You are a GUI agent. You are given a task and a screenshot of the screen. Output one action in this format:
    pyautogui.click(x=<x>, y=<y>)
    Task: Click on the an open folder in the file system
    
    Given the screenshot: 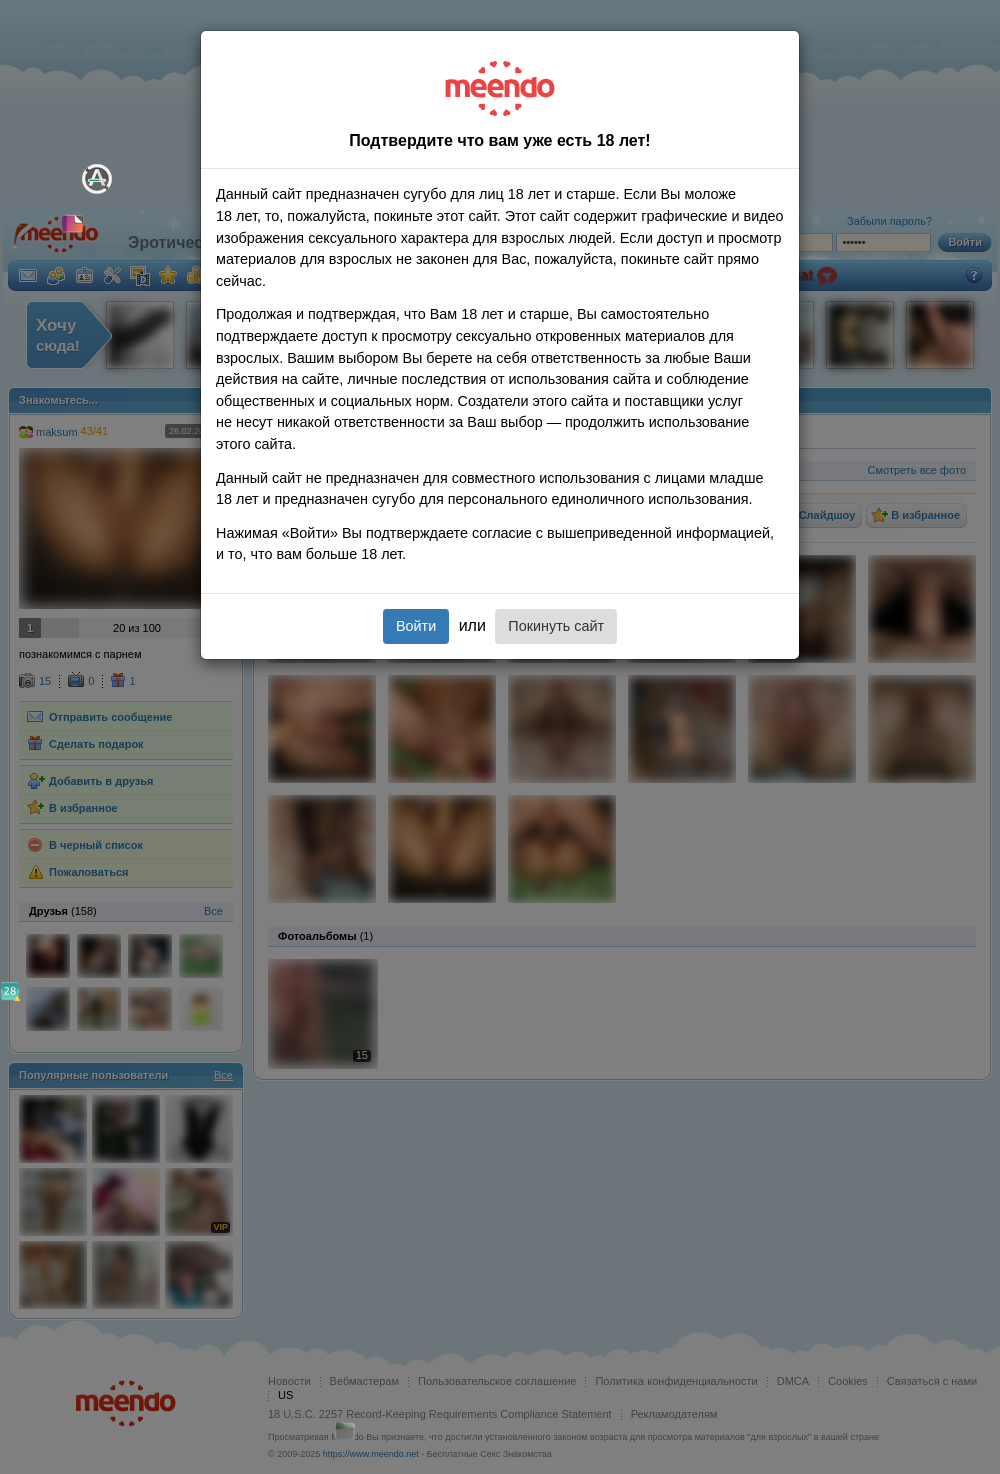 What is the action you would take?
    pyautogui.click(x=345, y=1431)
    